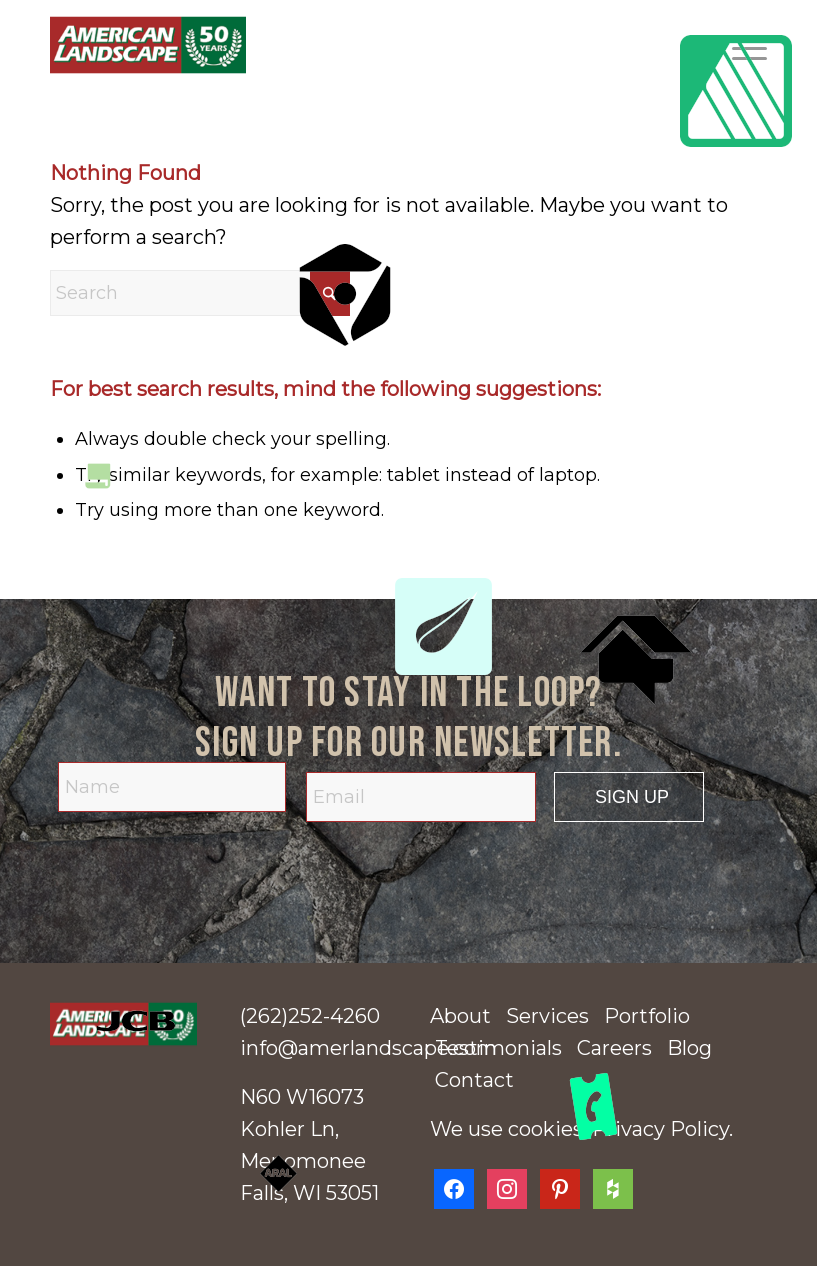 The height and width of the screenshot is (1266, 817). I want to click on aral gas station brand logo, so click(278, 1173).